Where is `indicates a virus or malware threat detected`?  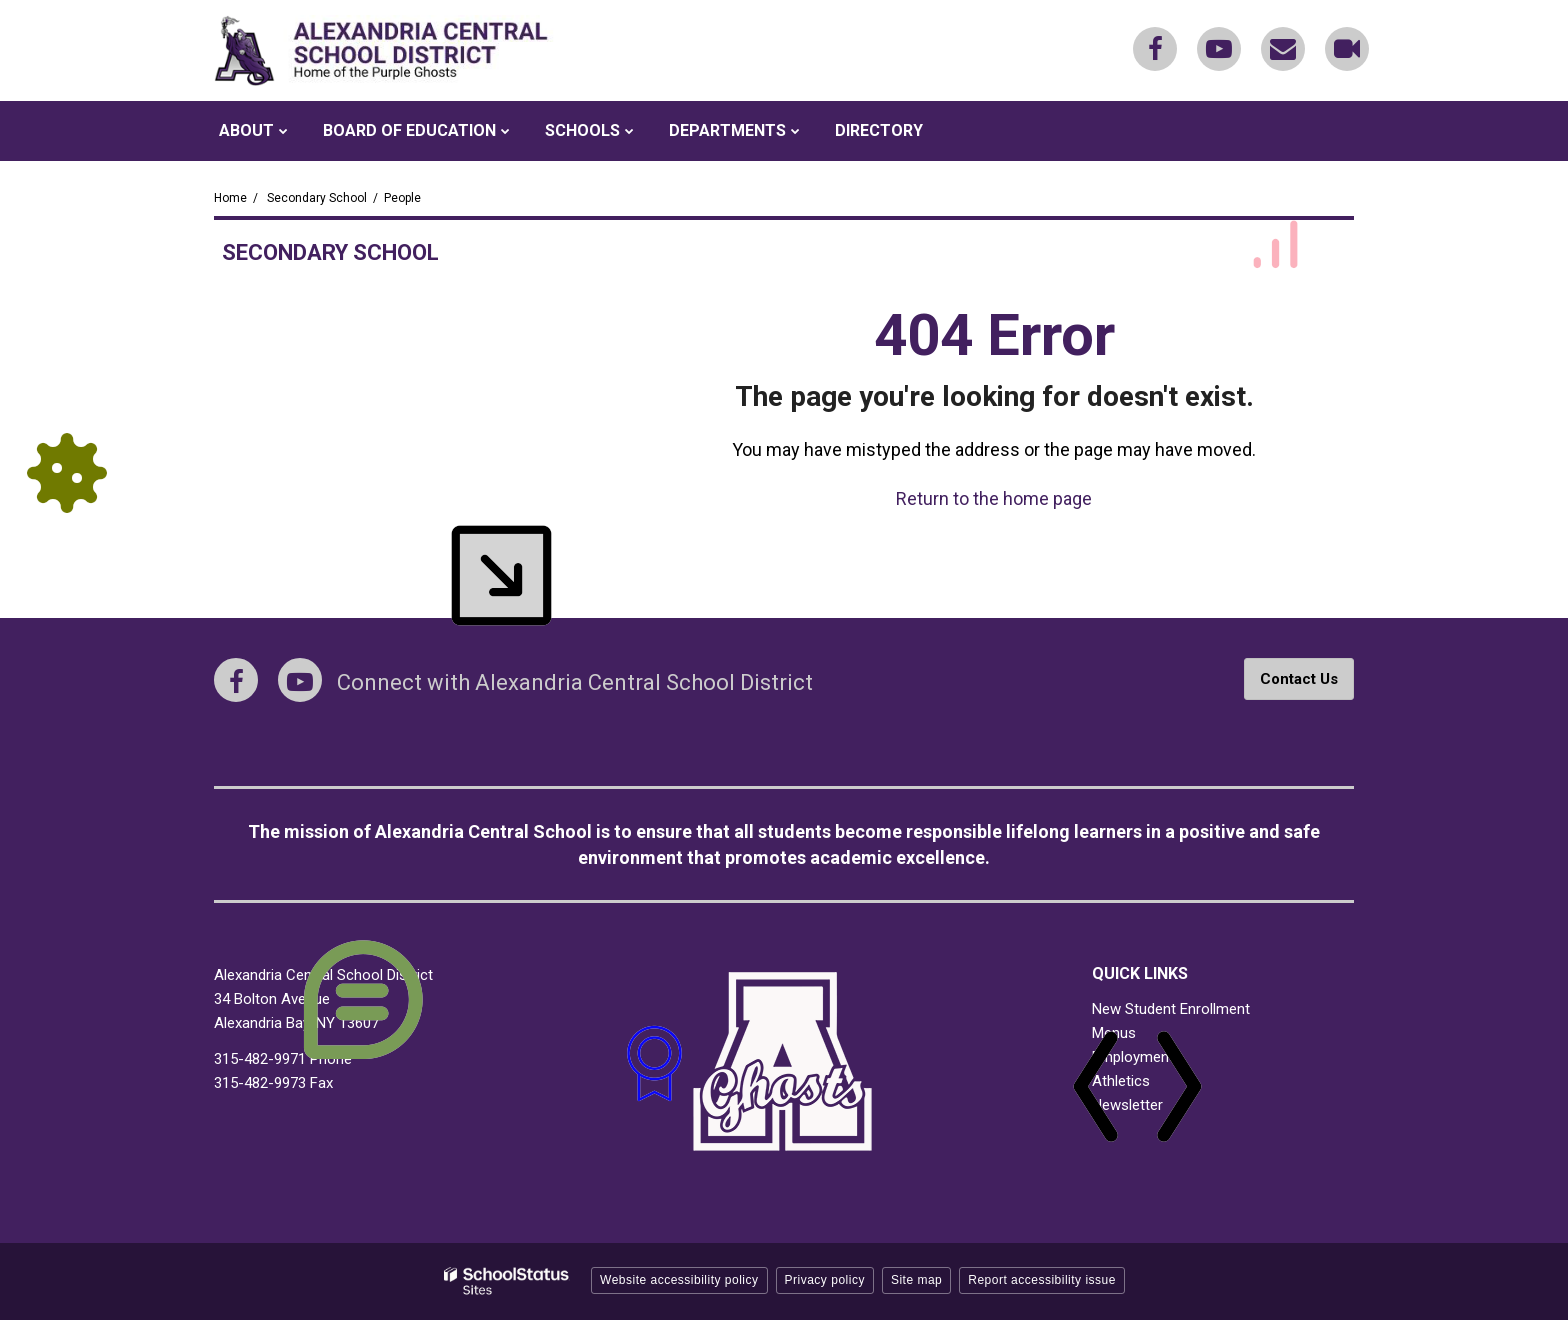
indicates a virus or malware threat detected is located at coordinates (67, 473).